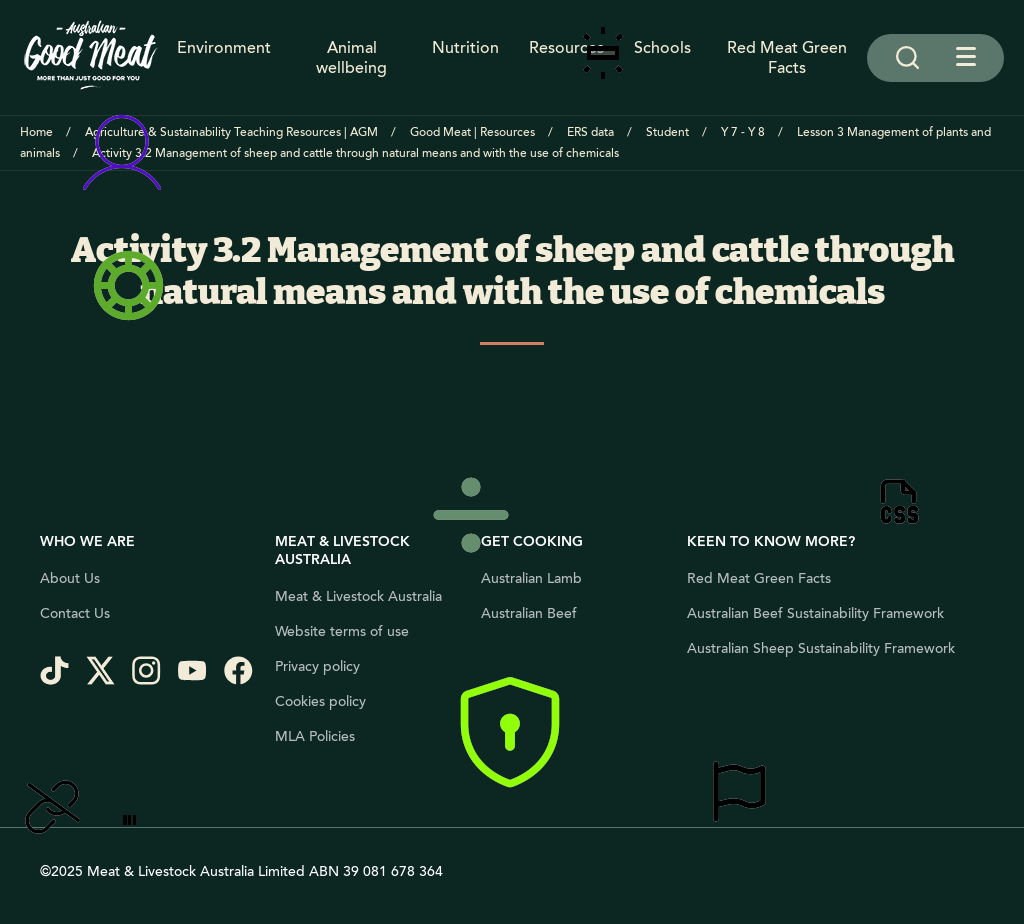 Image resolution: width=1024 pixels, height=924 pixels. What do you see at coordinates (898, 501) in the screenshot?
I see `indicates a CSS stylesheet file` at bounding box center [898, 501].